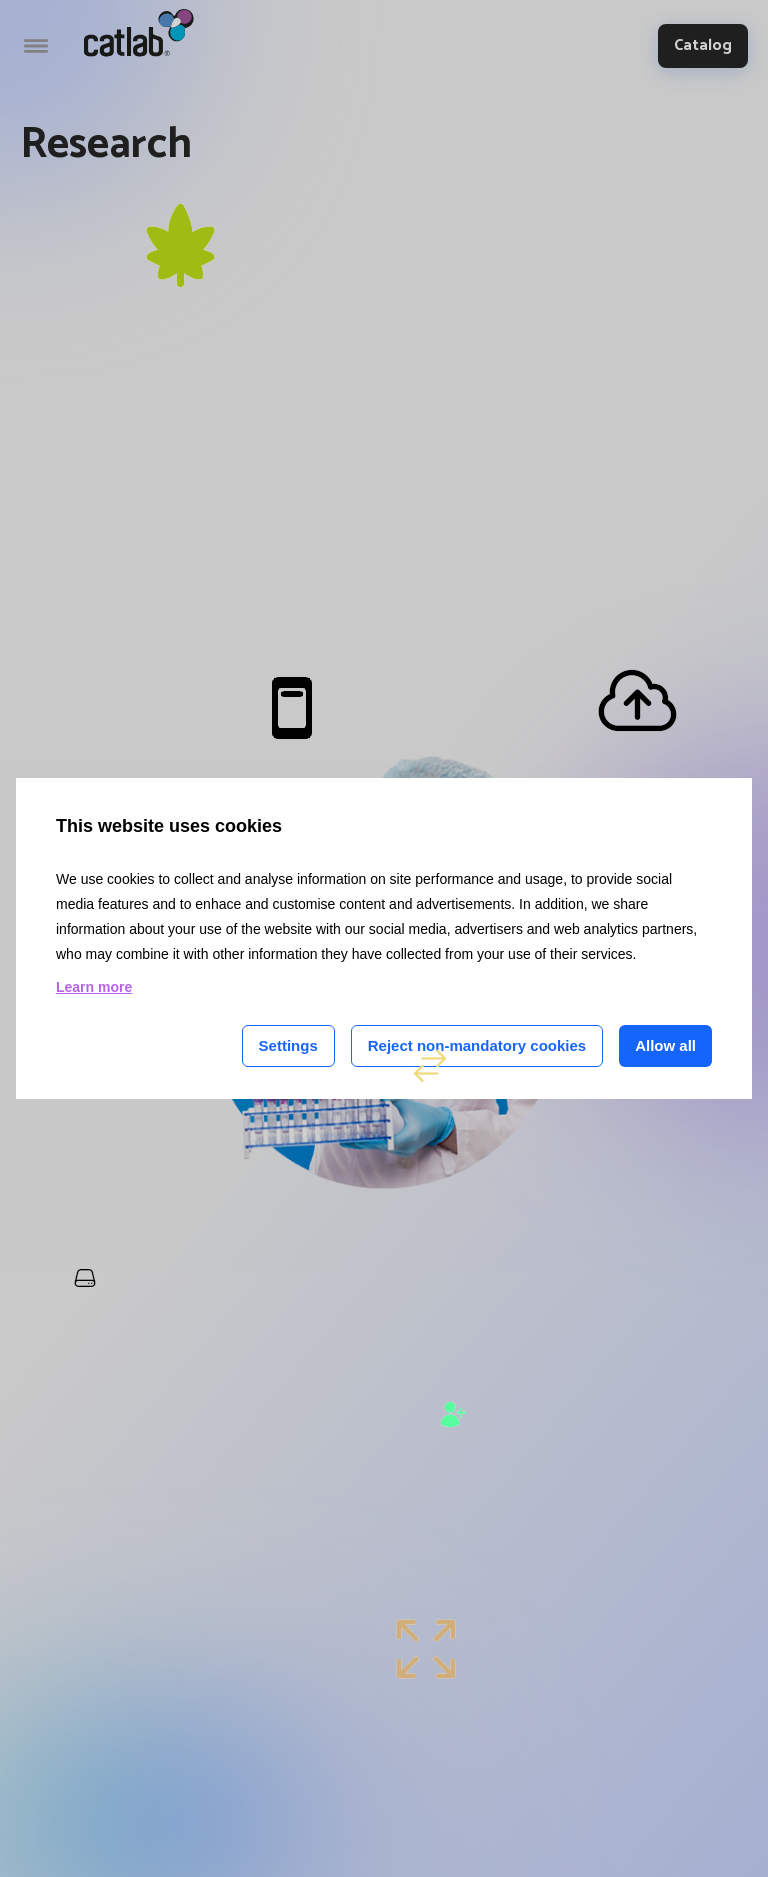 This screenshot has width=768, height=1877. I want to click on upload file to cloud storage, so click(637, 700).